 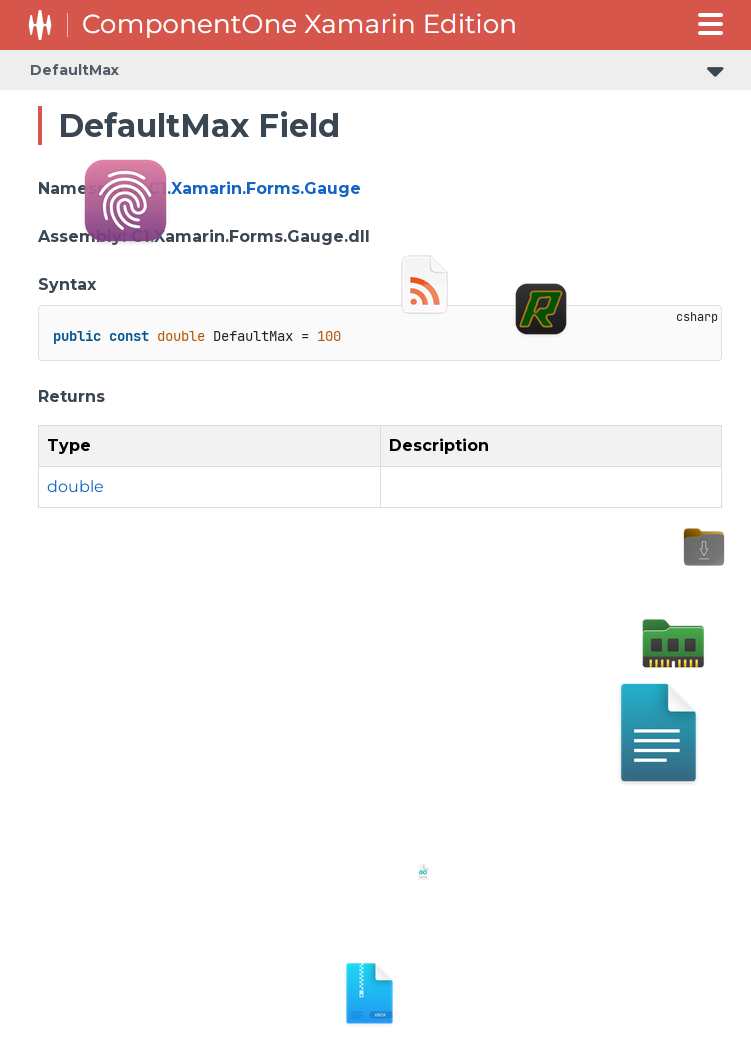 I want to click on a go programming language source file, so click(x=423, y=872).